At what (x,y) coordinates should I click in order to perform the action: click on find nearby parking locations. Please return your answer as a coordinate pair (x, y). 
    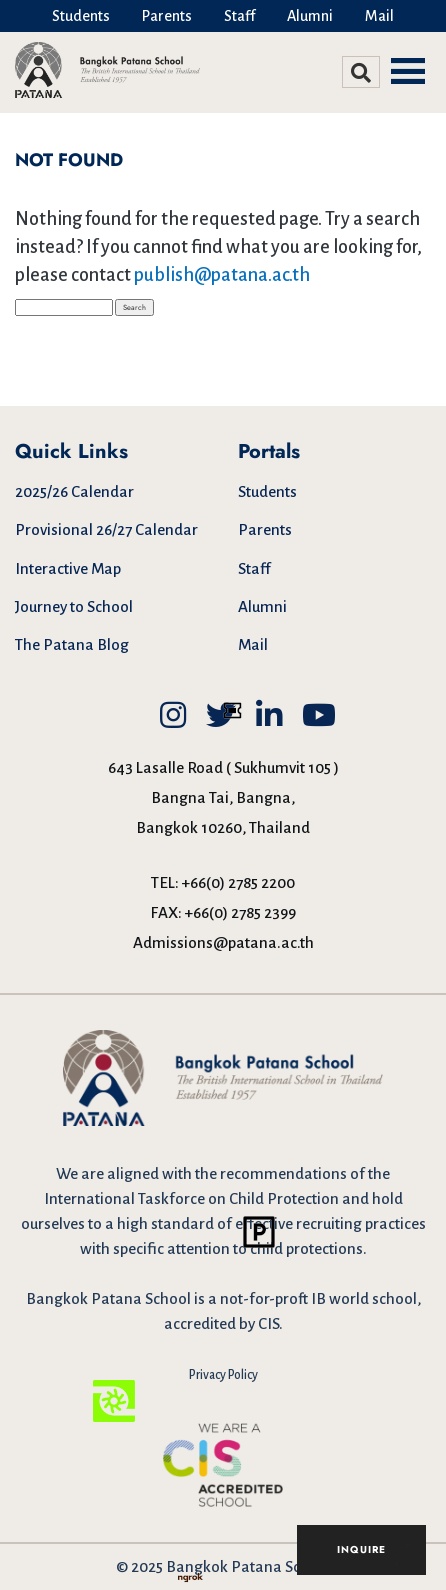
    Looking at the image, I should click on (259, 1232).